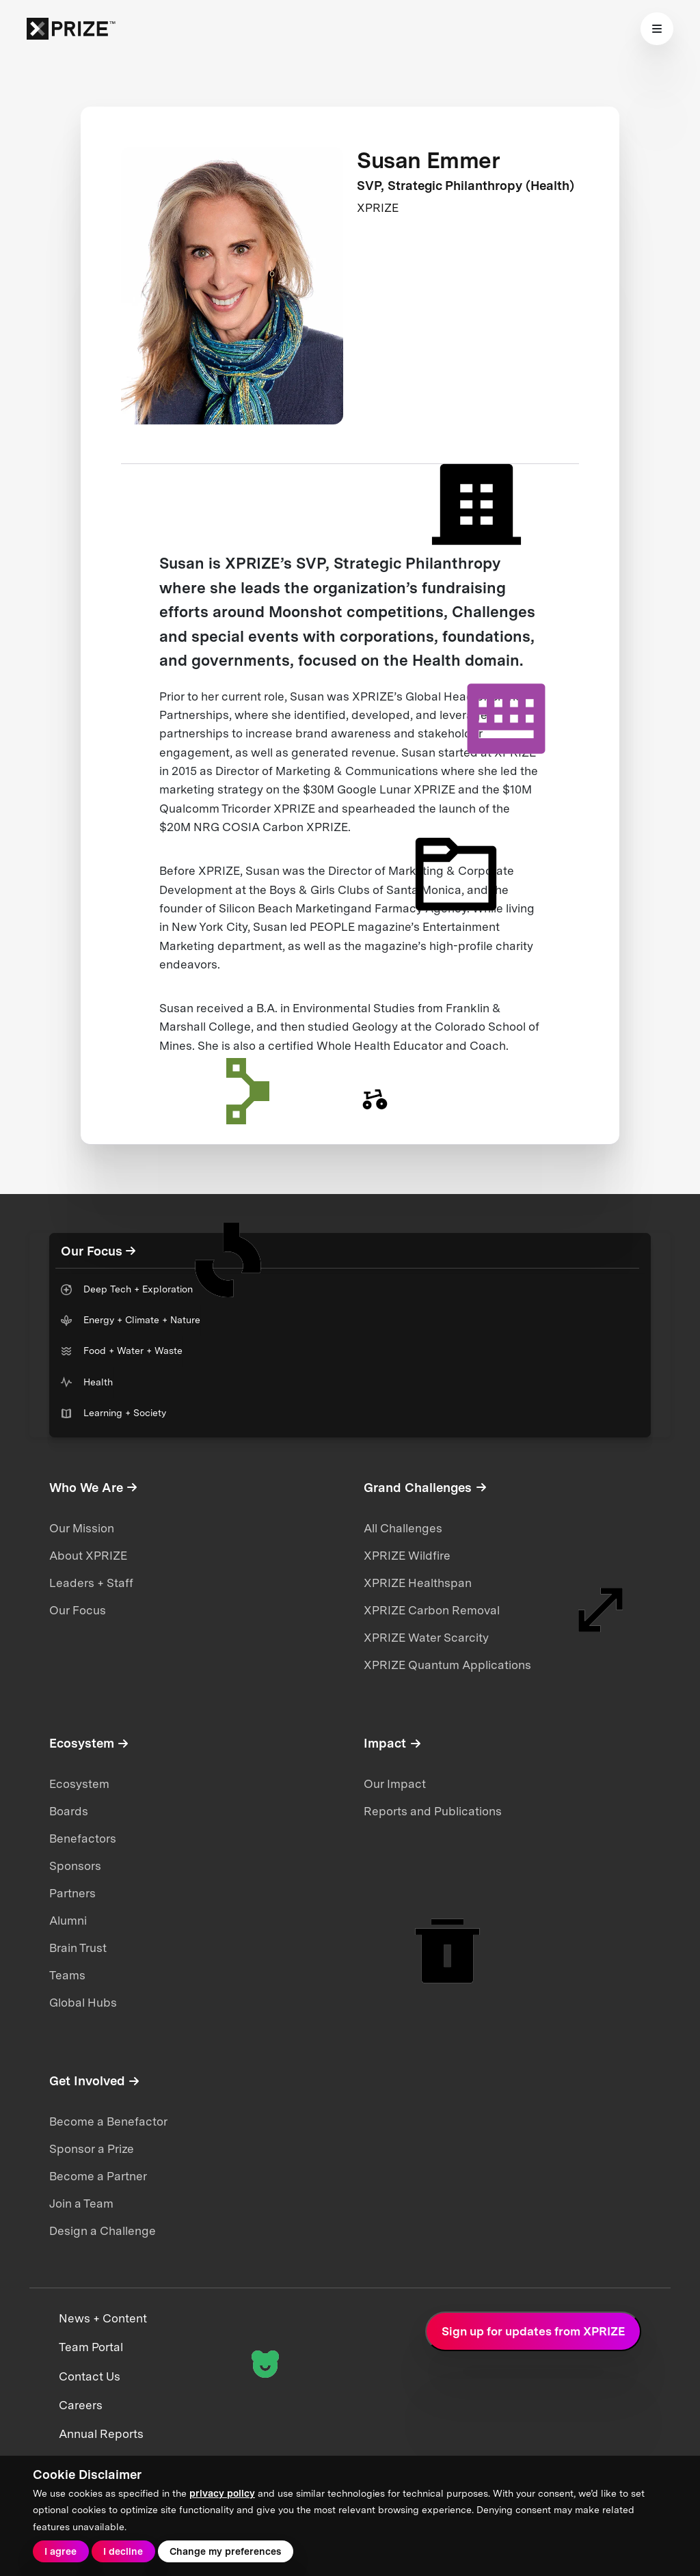  I want to click on smiling bear mascot or brand logo, so click(265, 2364).